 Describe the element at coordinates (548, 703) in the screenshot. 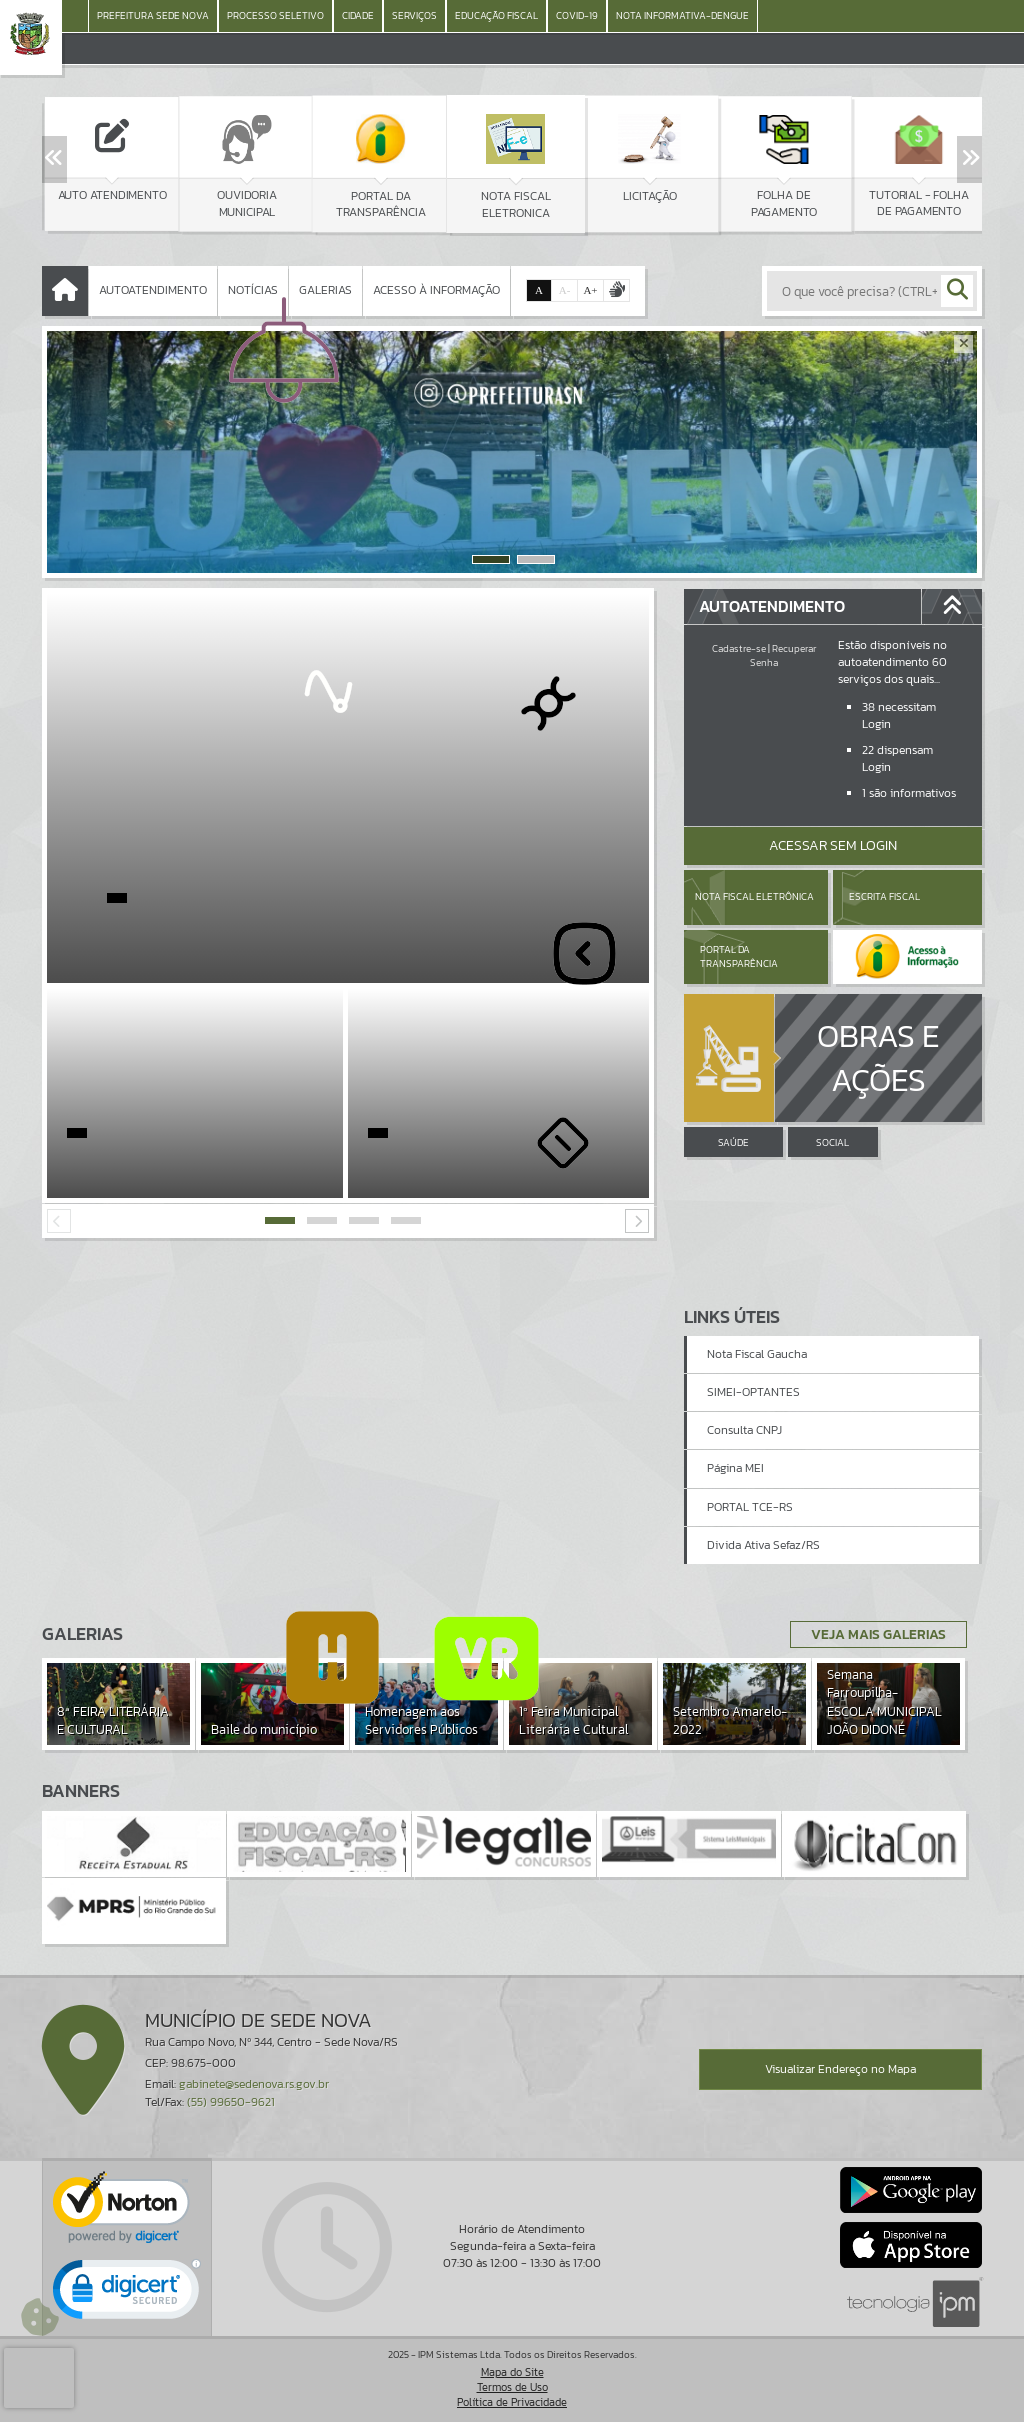

I see `access genetic or DNA-related information` at that location.